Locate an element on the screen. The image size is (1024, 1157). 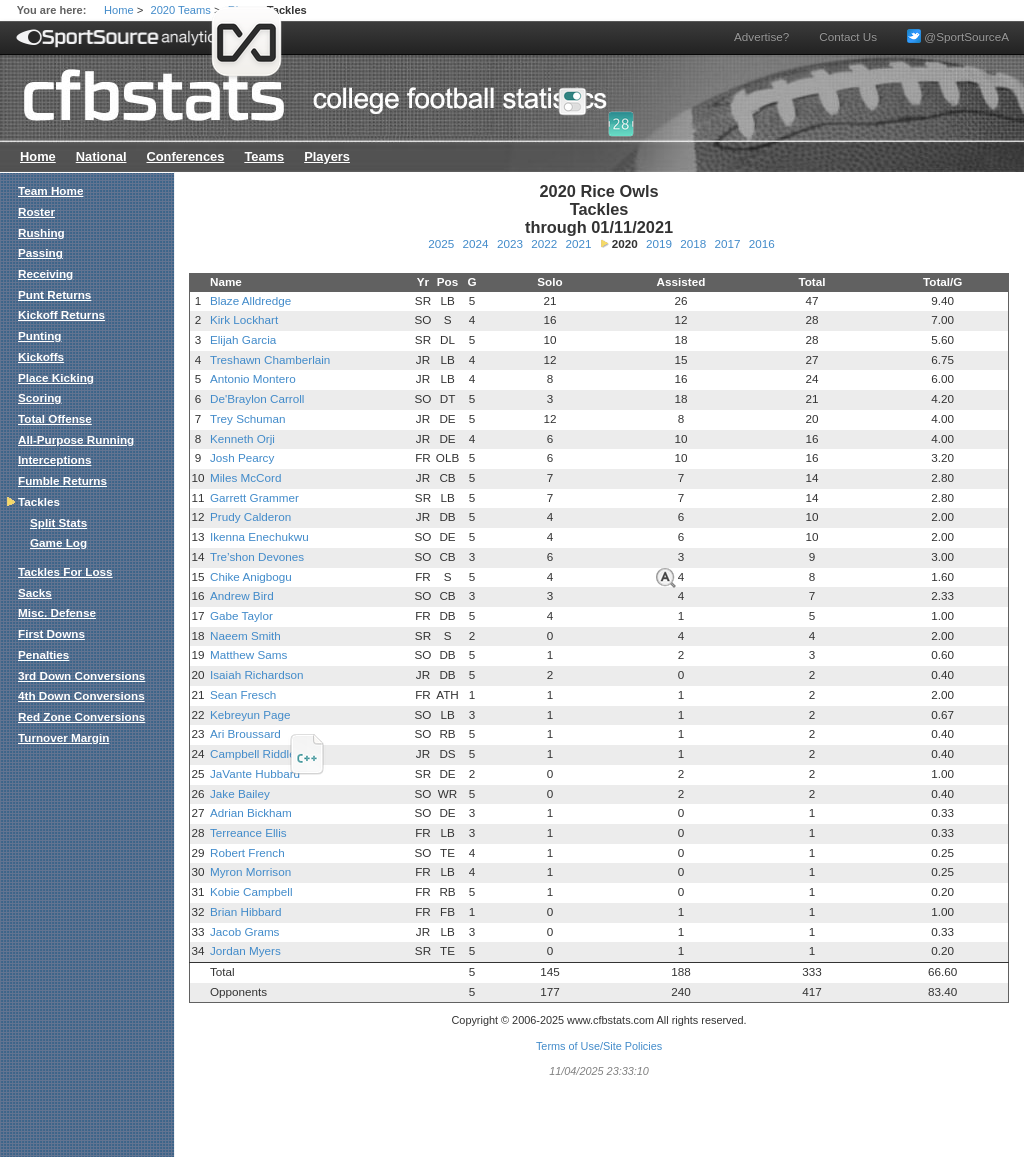
open the calendar app is located at coordinates (621, 124).